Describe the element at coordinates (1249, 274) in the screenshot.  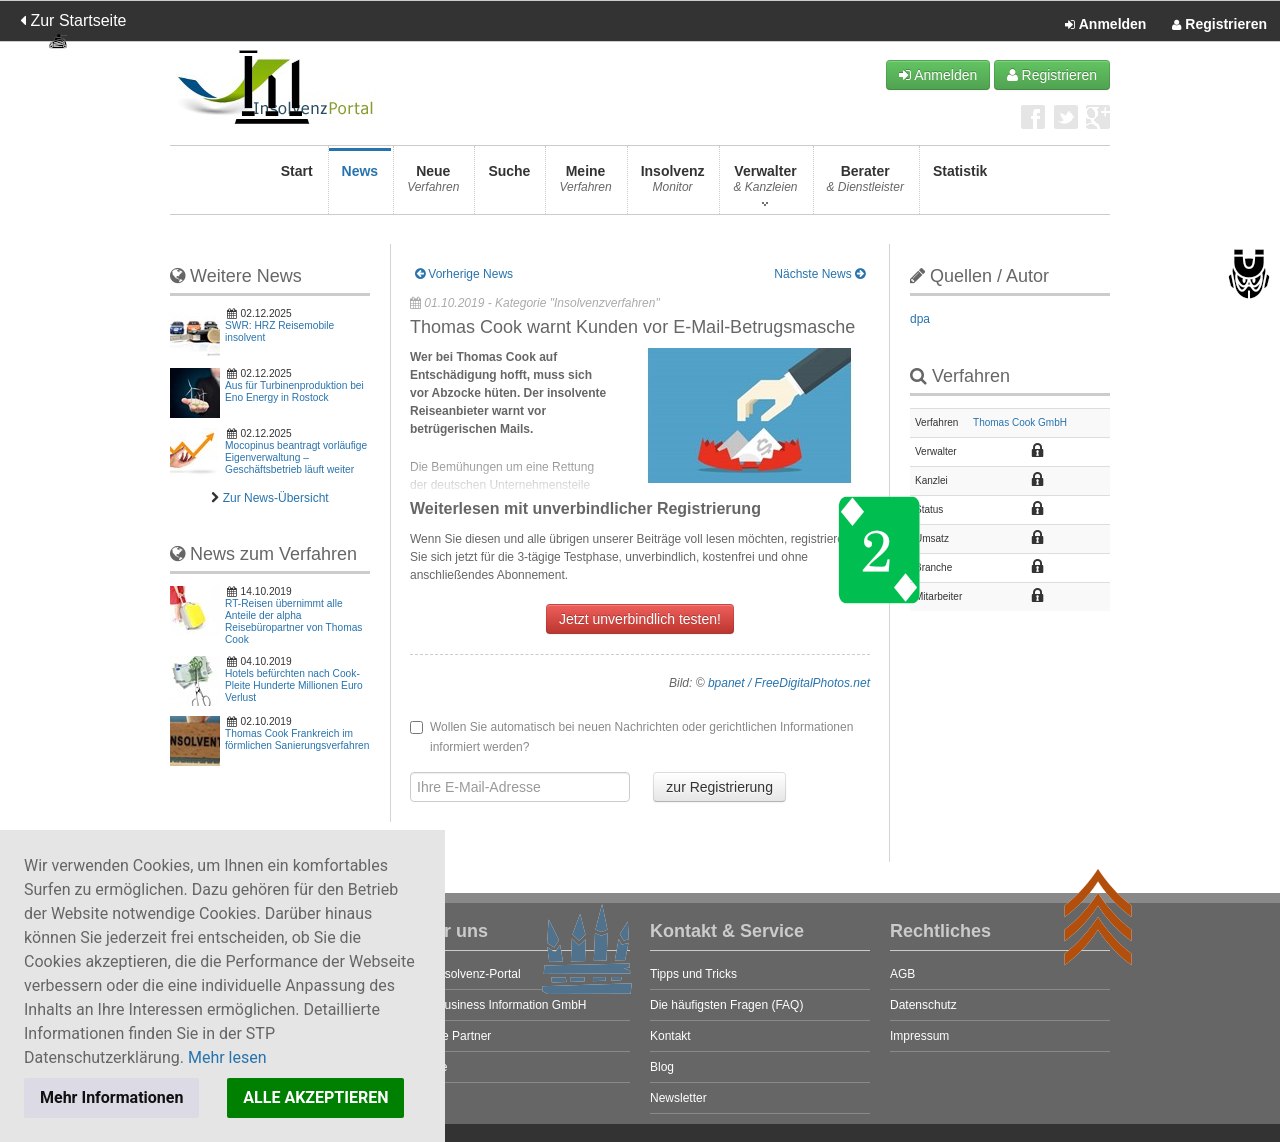
I see `select the magnet man character` at that location.